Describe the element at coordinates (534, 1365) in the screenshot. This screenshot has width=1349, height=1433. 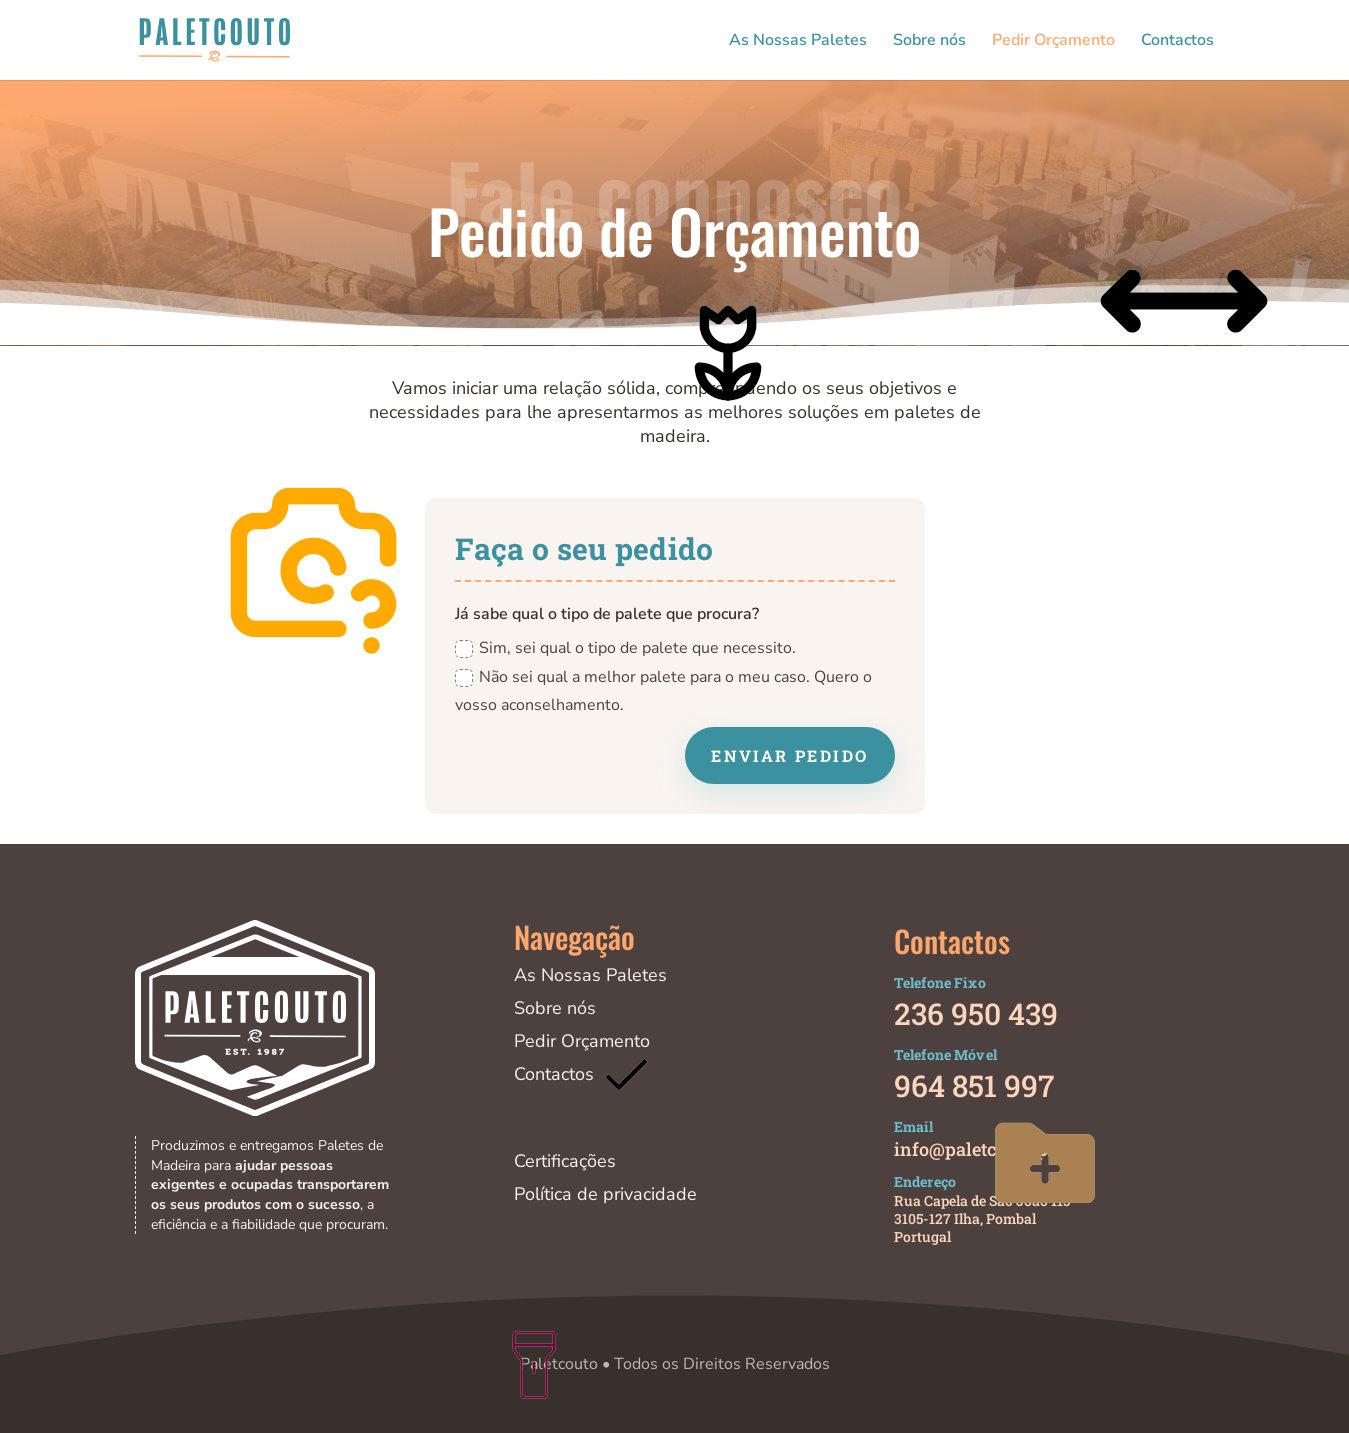
I see `toggle flashlight on or off` at that location.